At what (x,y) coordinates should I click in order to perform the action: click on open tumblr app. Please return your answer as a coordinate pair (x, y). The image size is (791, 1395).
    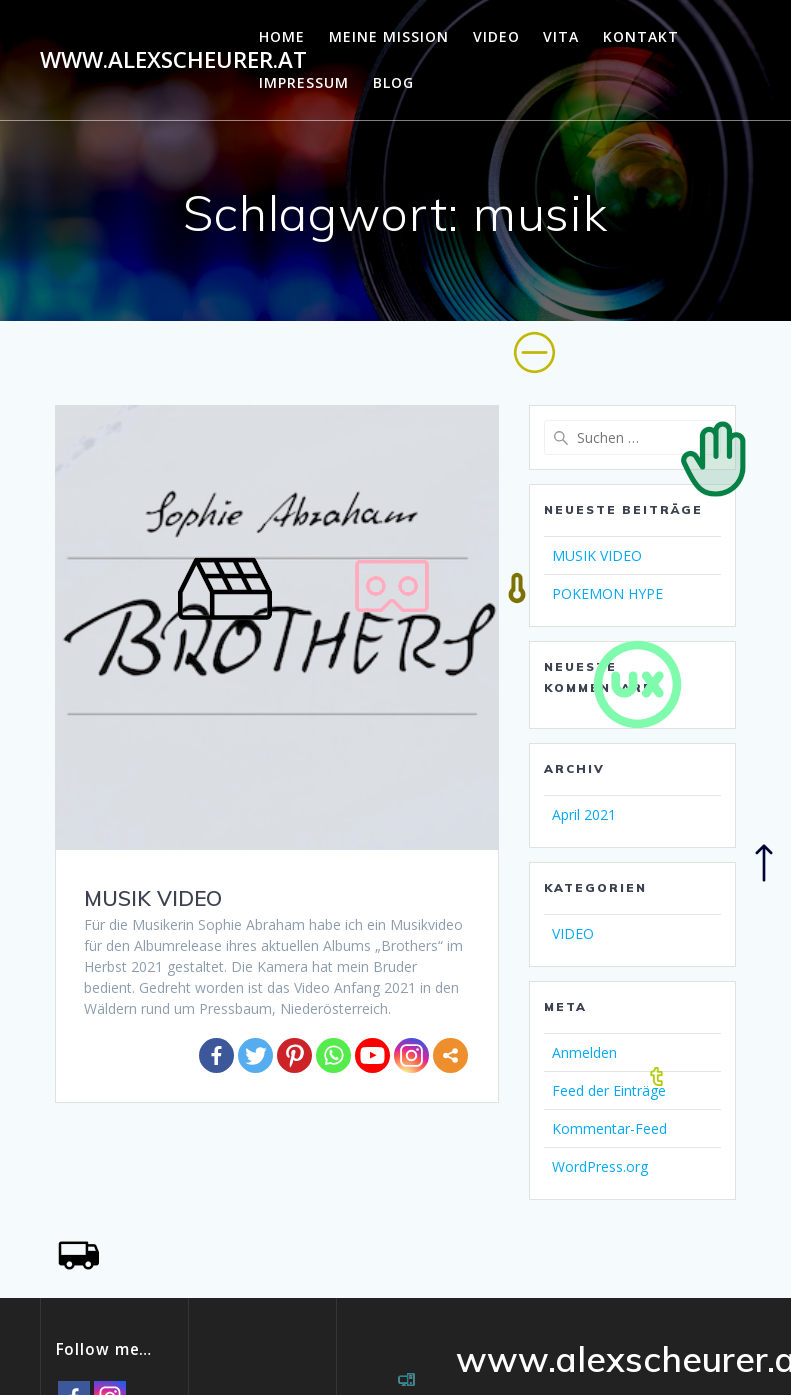
    Looking at the image, I should click on (656, 1076).